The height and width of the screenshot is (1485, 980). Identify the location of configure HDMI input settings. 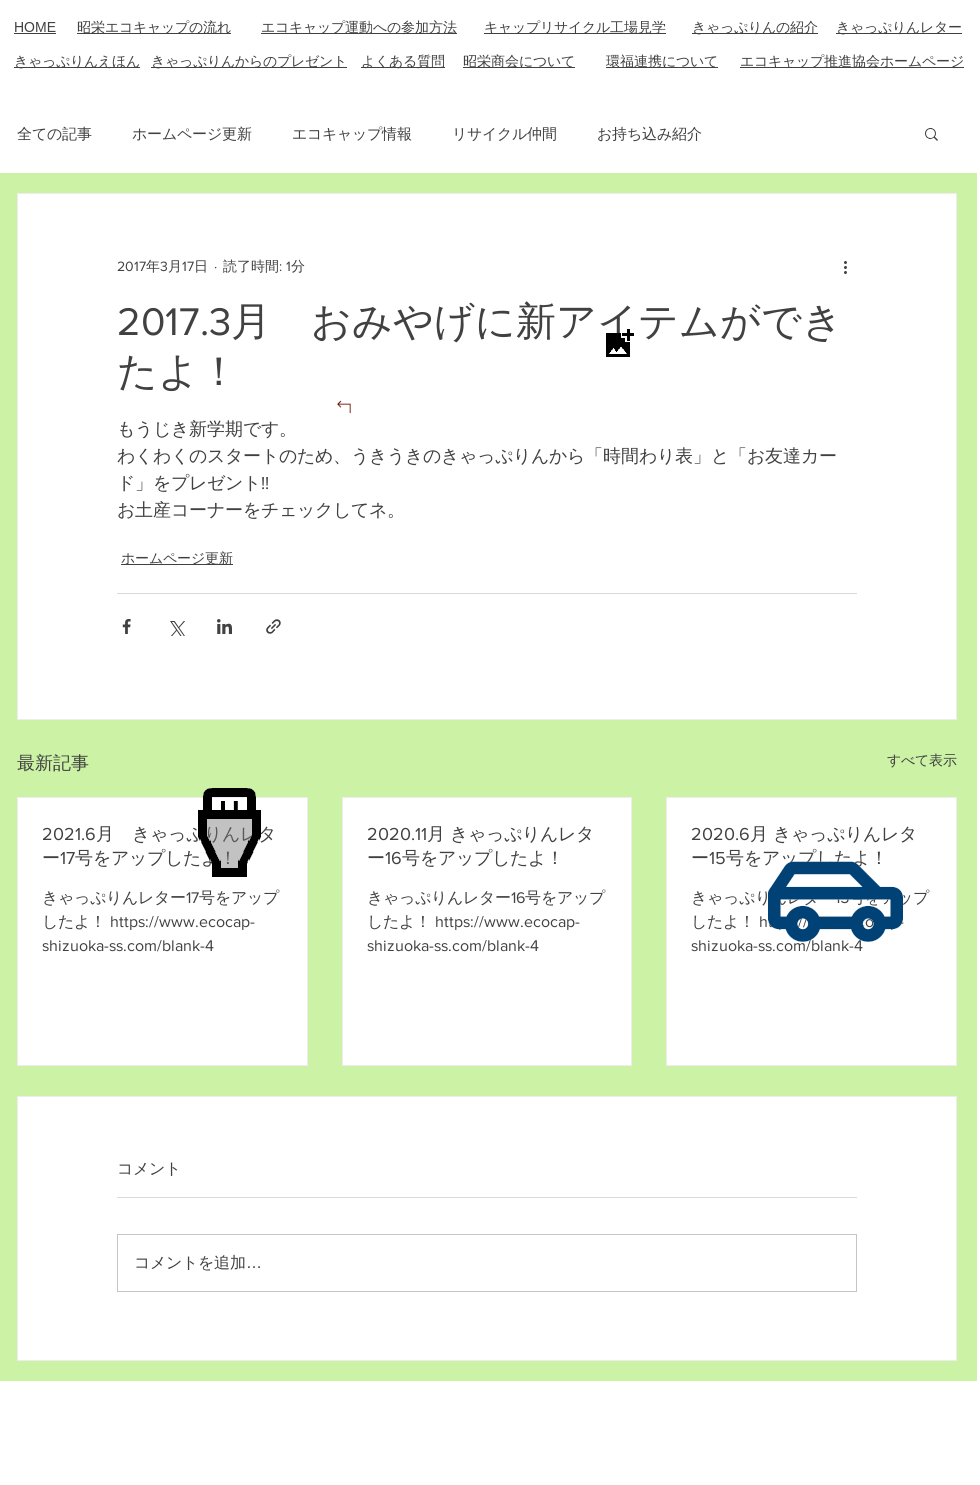
(229, 832).